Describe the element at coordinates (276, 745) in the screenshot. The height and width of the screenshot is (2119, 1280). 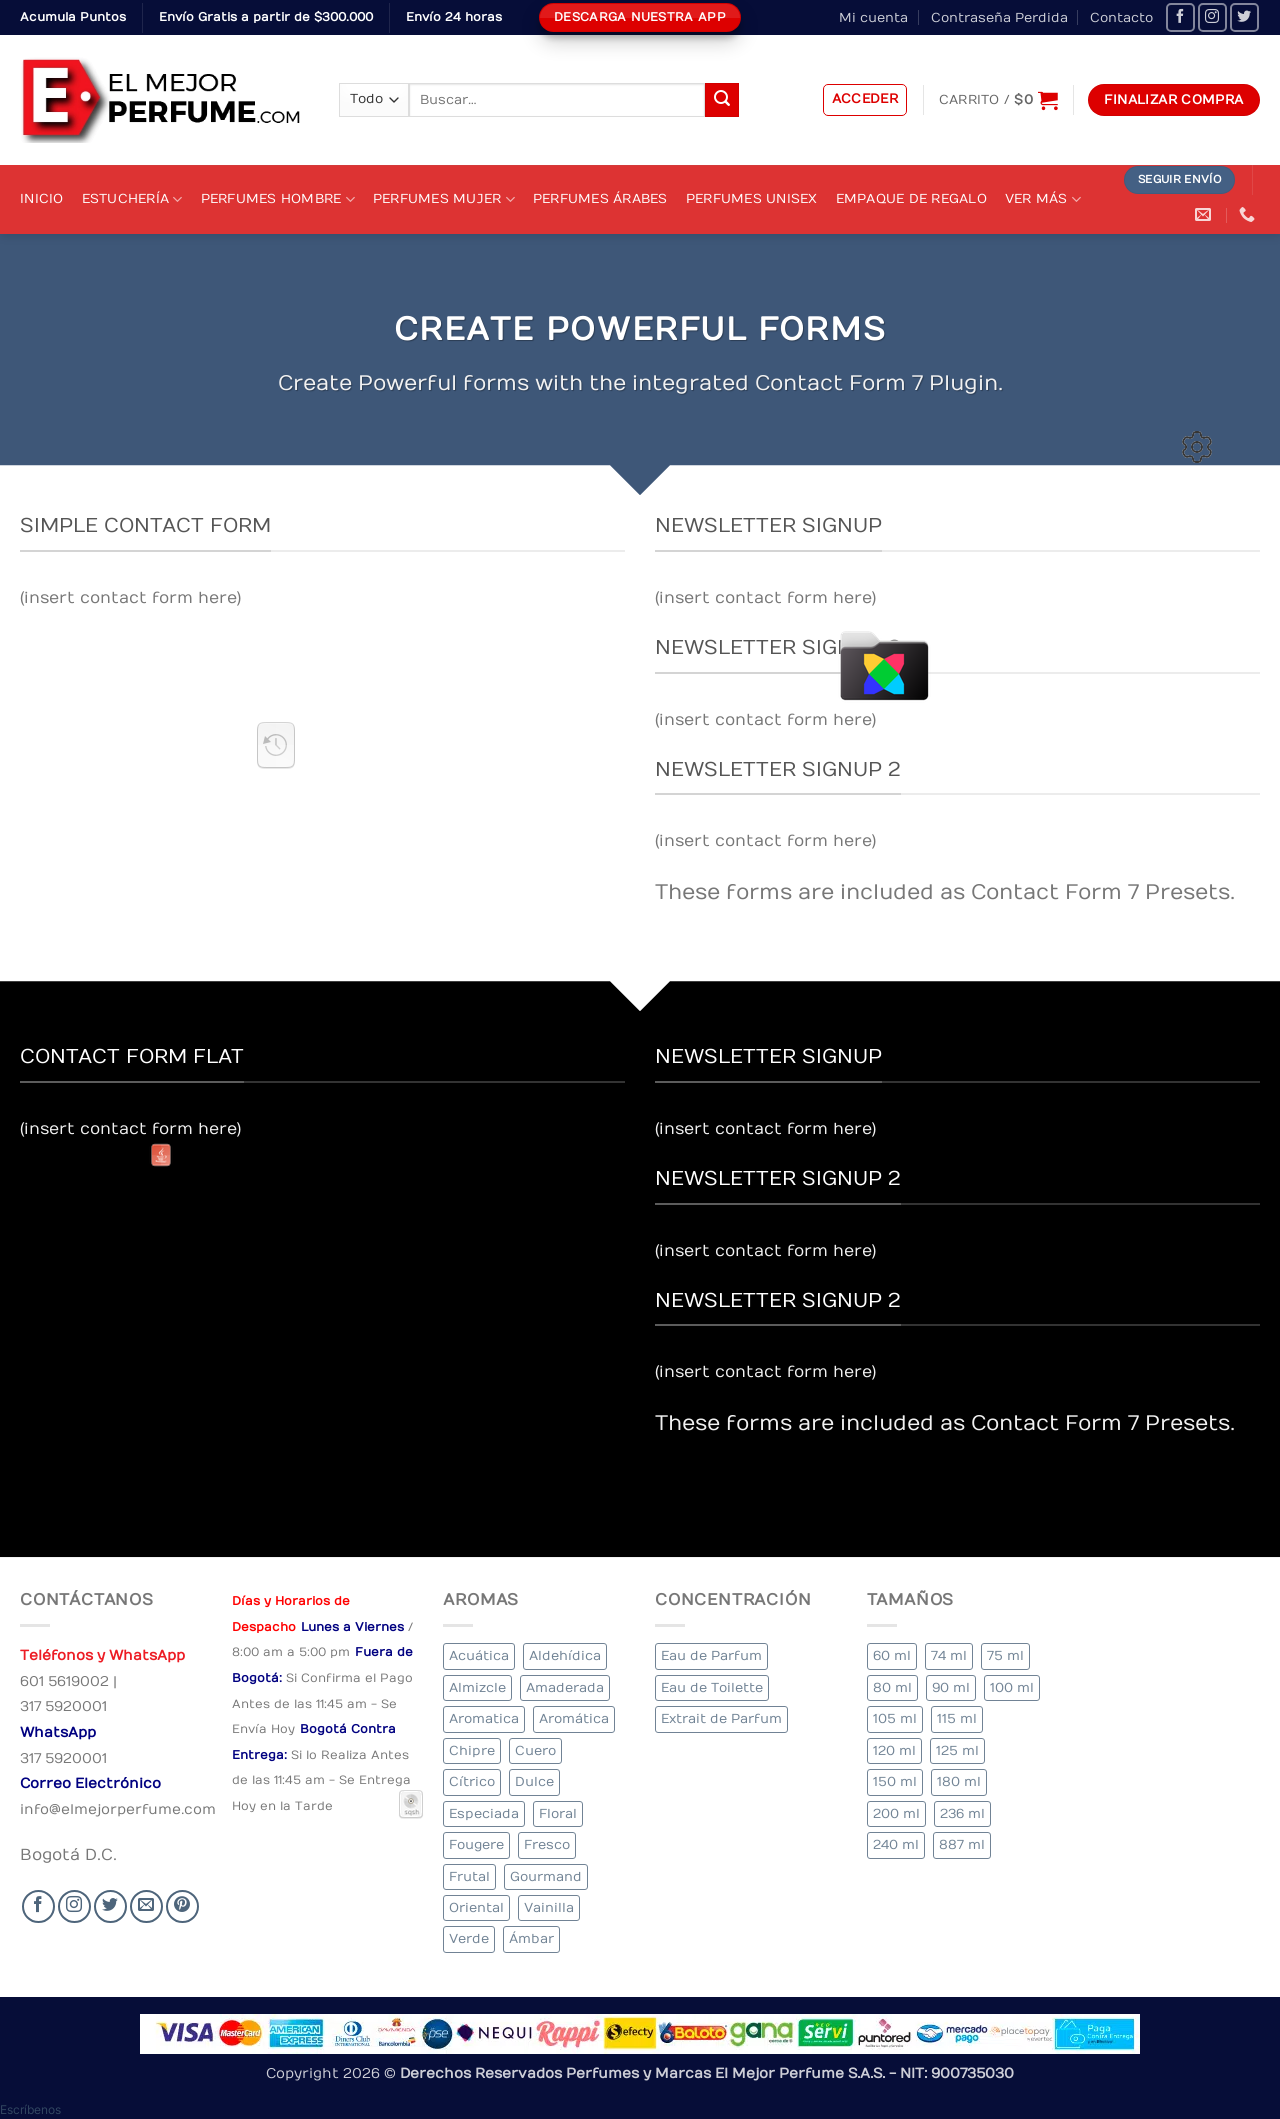
I see `a file backup or version history document` at that location.